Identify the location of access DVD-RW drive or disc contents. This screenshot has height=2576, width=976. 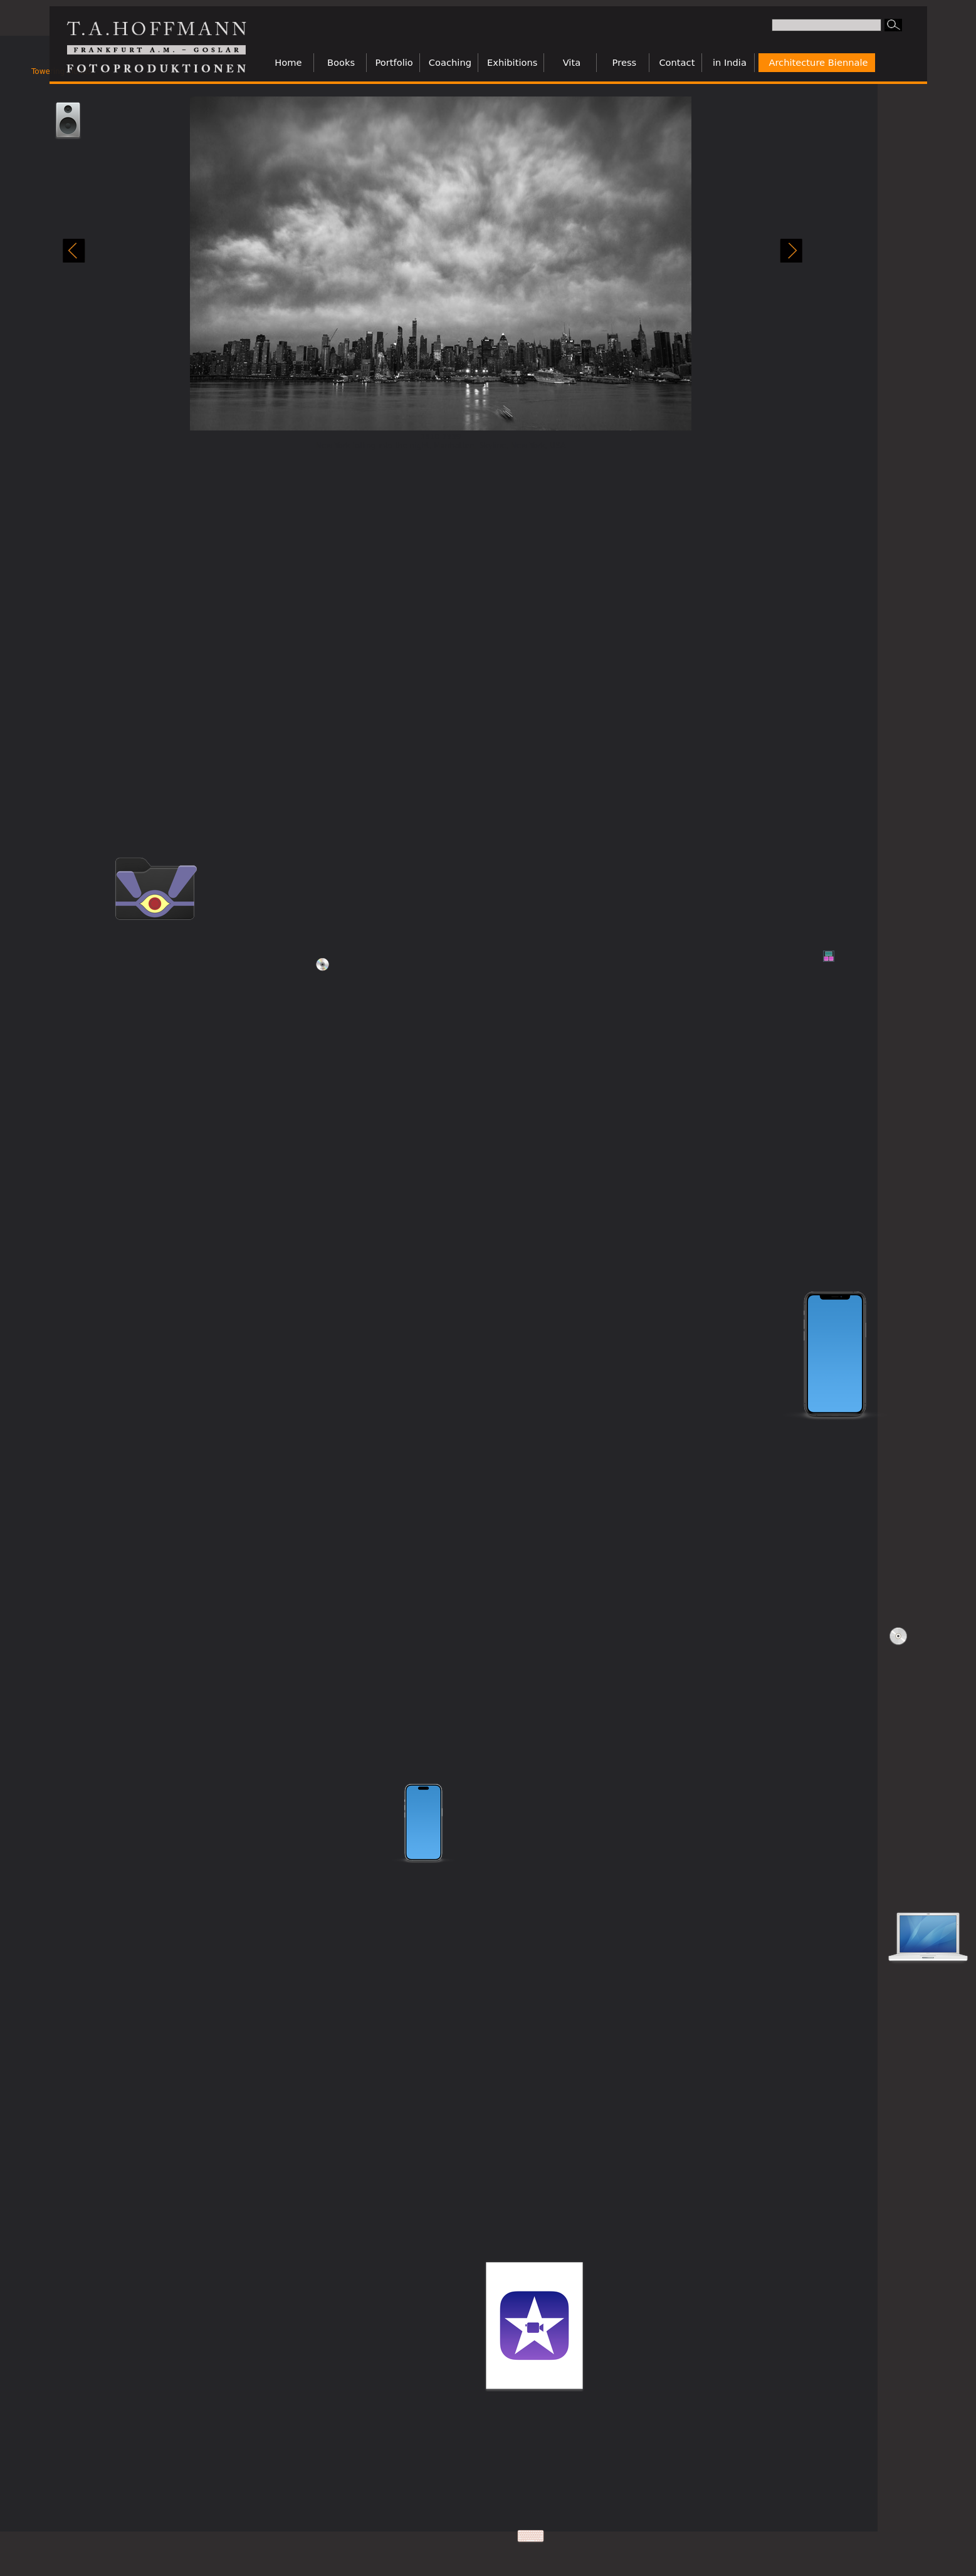
(322, 964).